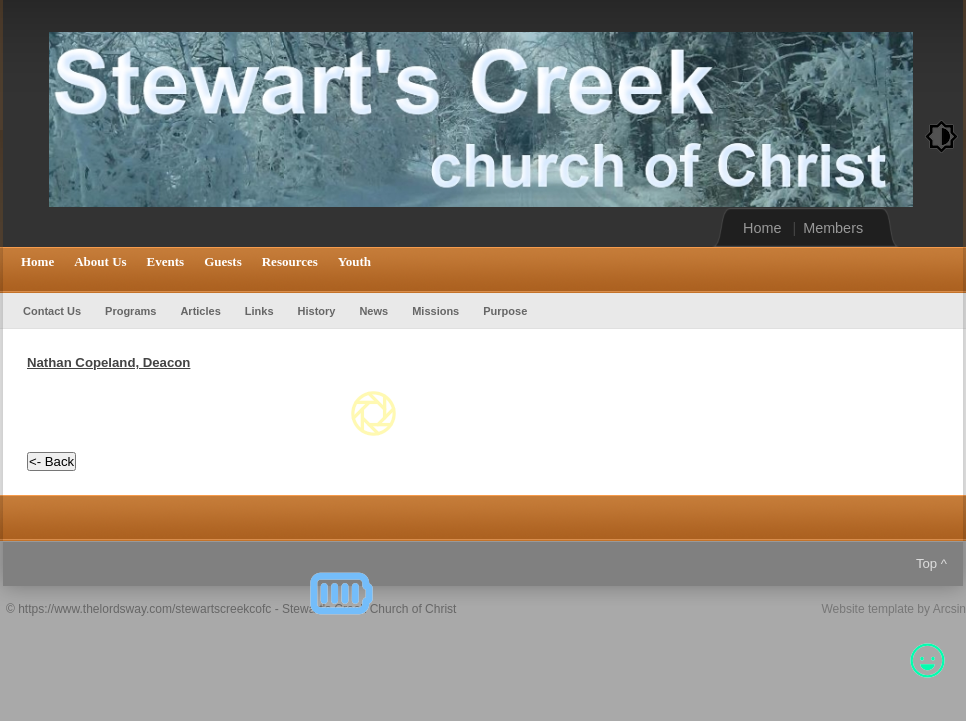  I want to click on rate your experience positively, so click(927, 660).